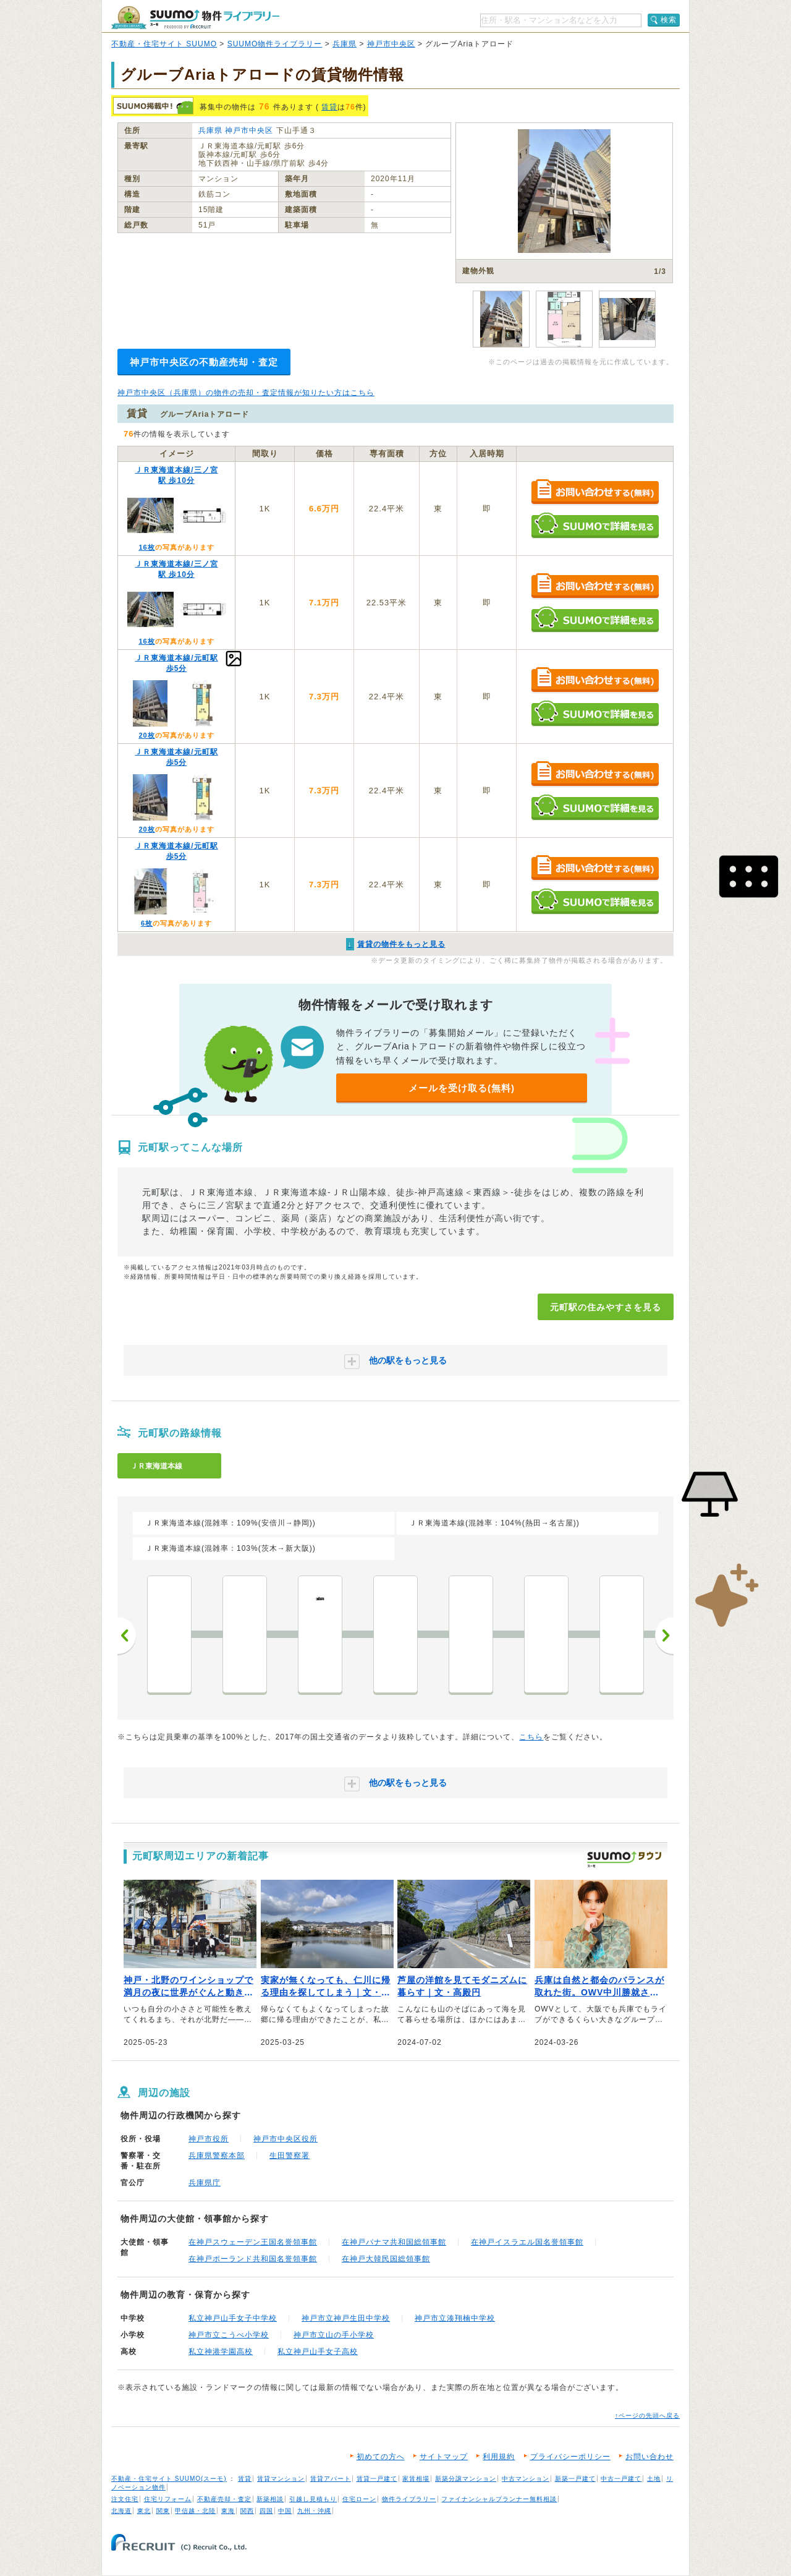  I want to click on toggle desk lamp or lighting settings, so click(709, 1494).